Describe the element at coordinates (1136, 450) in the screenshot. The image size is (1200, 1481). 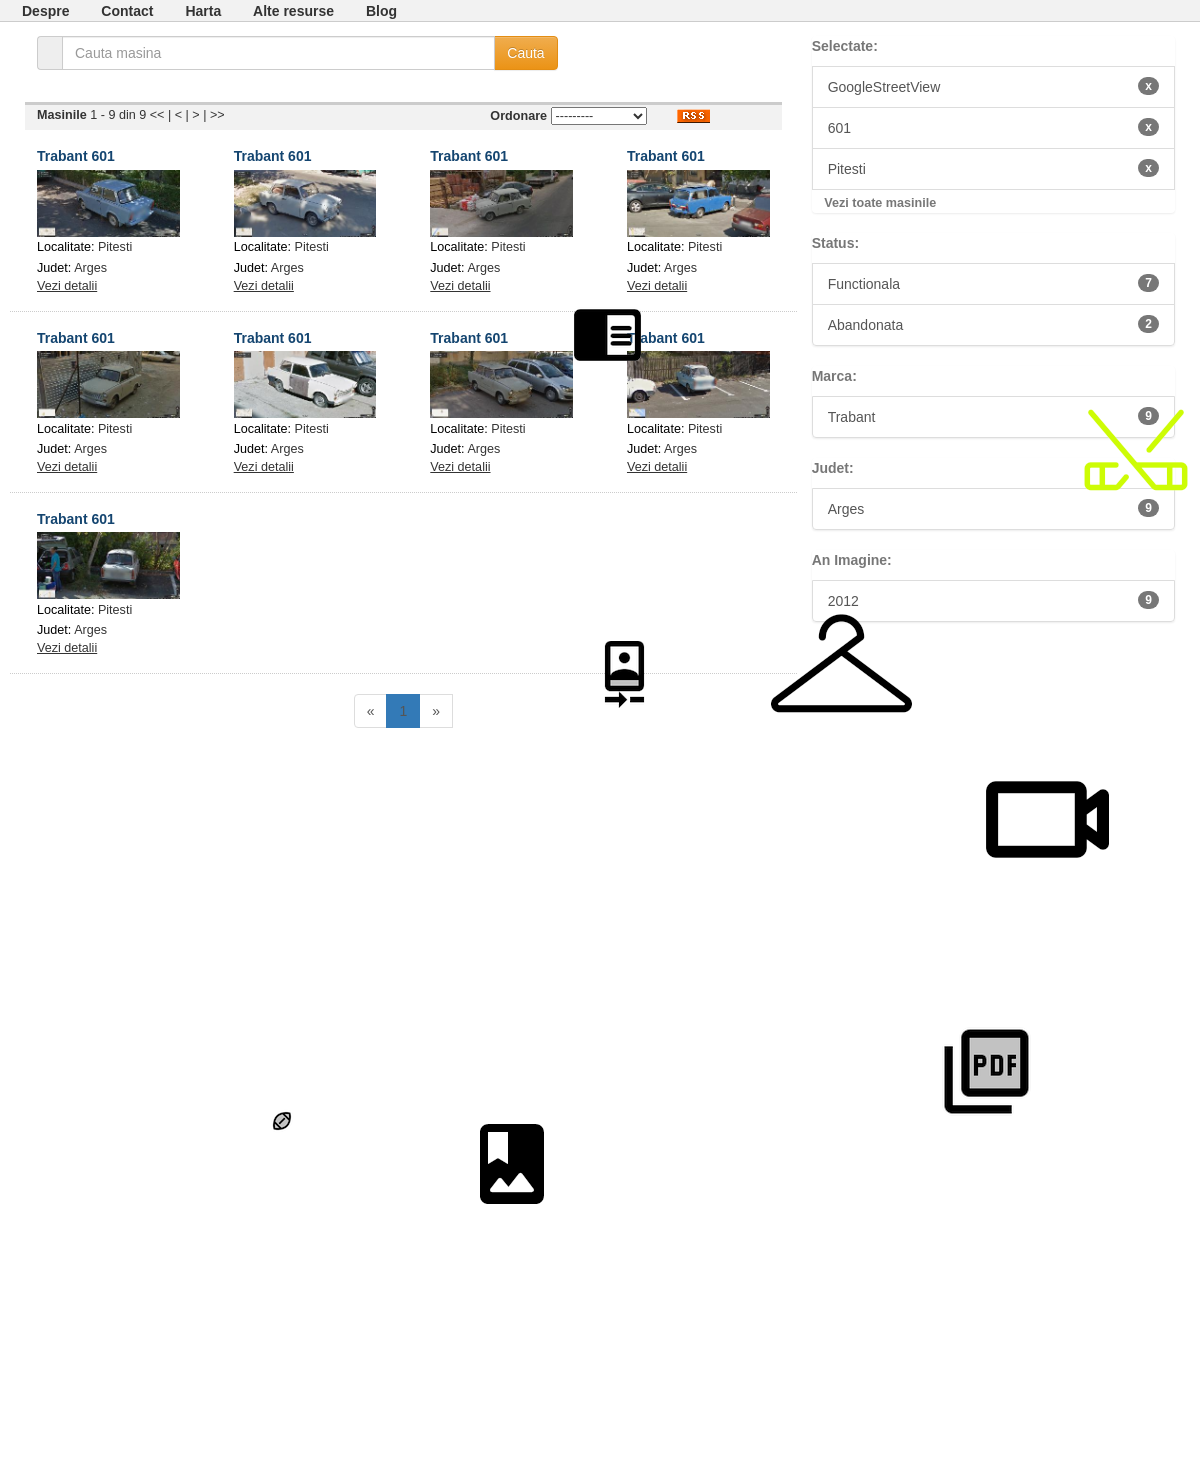
I see `view hockey scores or sports updates` at that location.